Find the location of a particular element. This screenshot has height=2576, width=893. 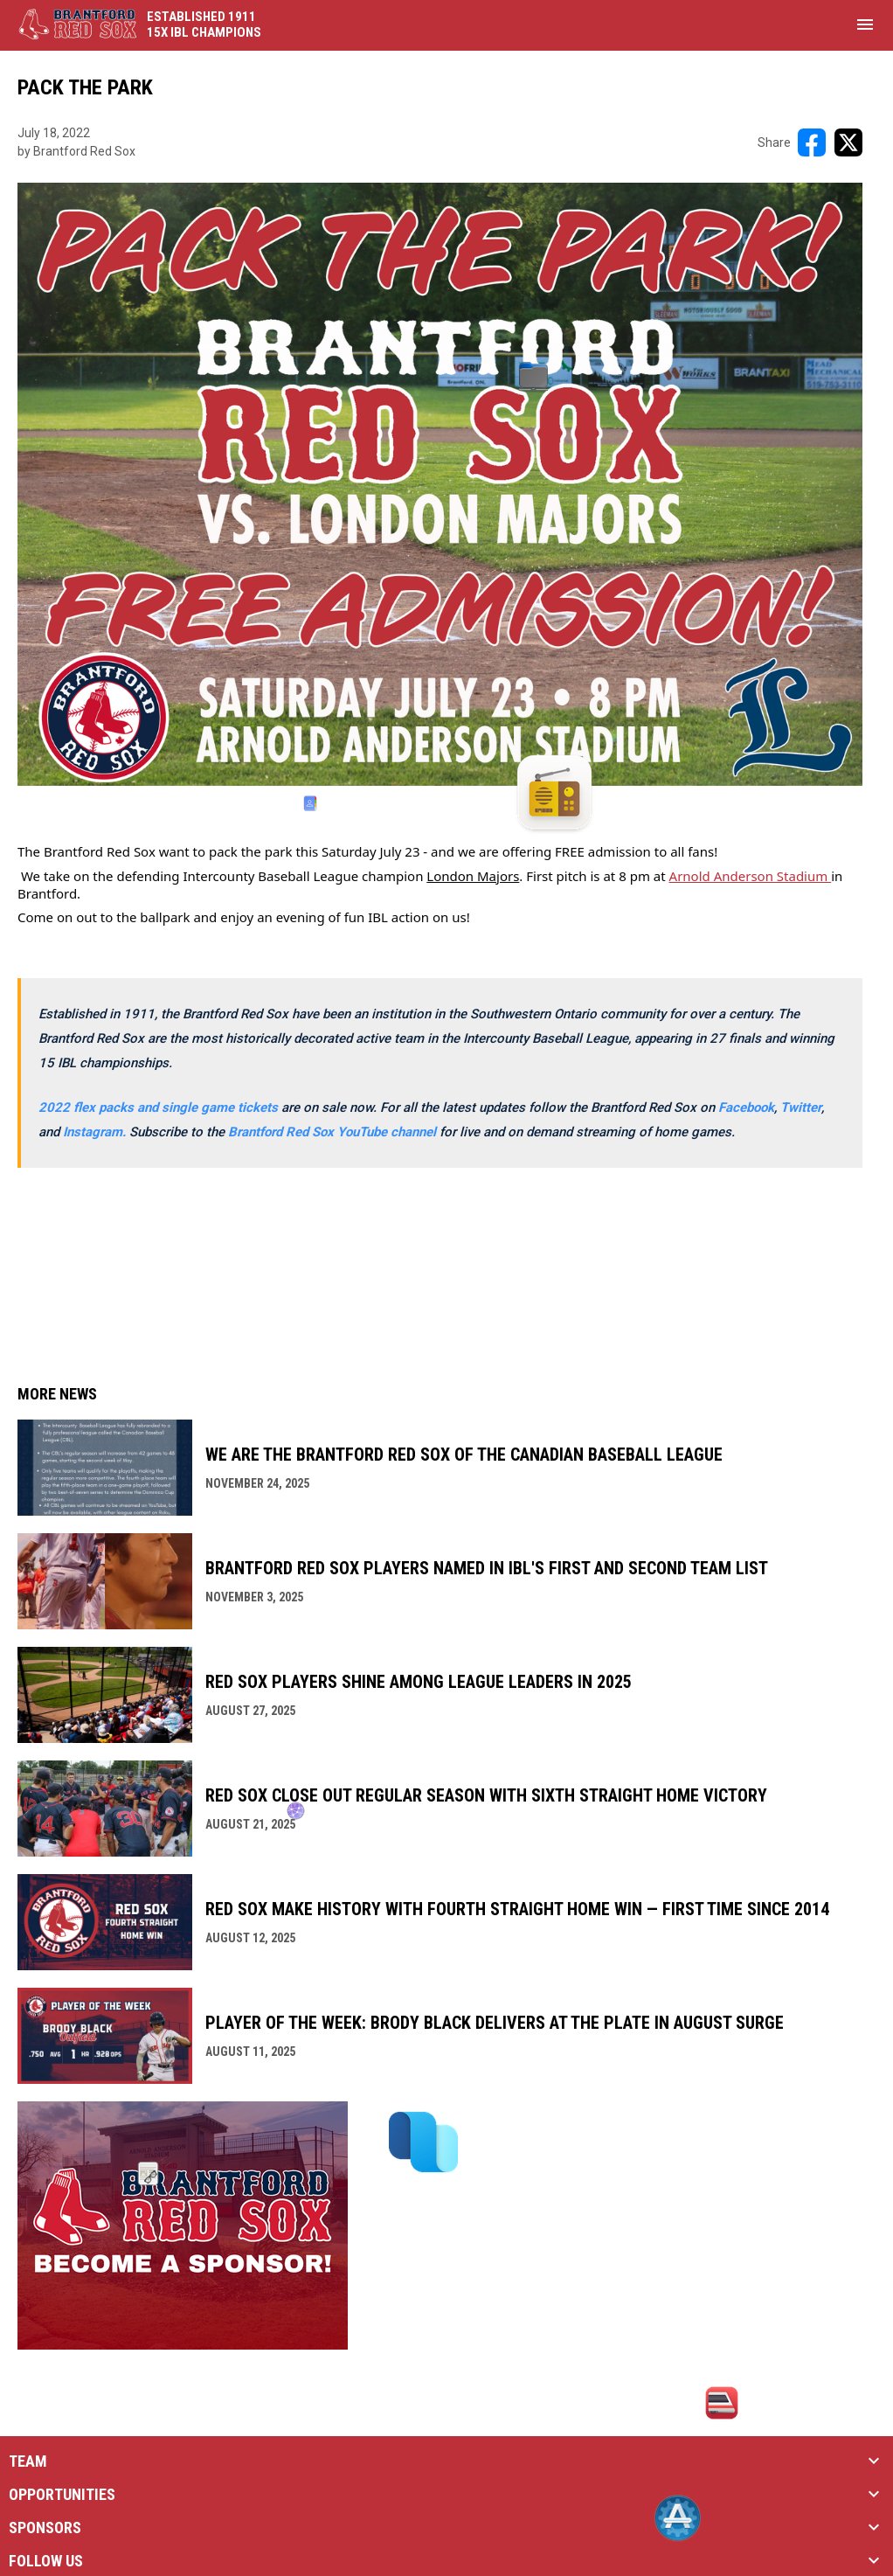

open the supply chain management app is located at coordinates (423, 2142).